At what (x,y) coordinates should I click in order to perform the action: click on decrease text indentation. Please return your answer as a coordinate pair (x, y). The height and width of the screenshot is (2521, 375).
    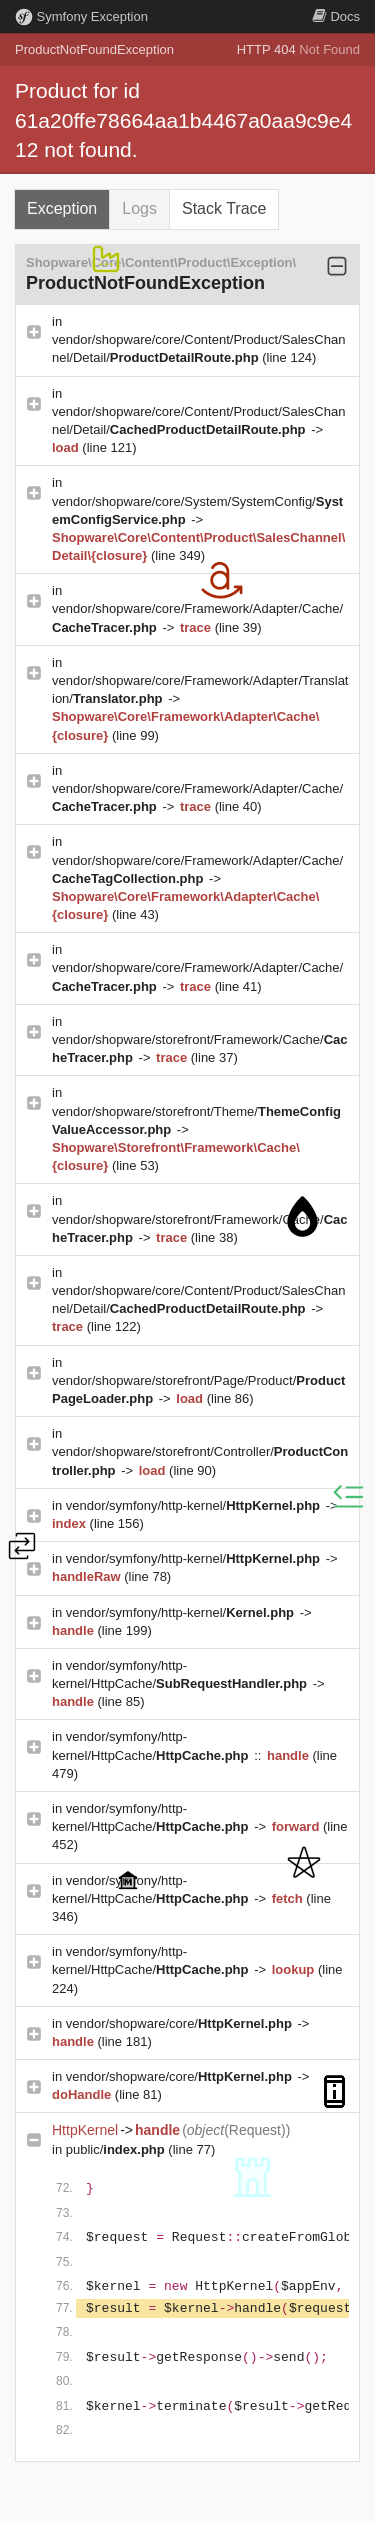
    Looking at the image, I should click on (349, 1497).